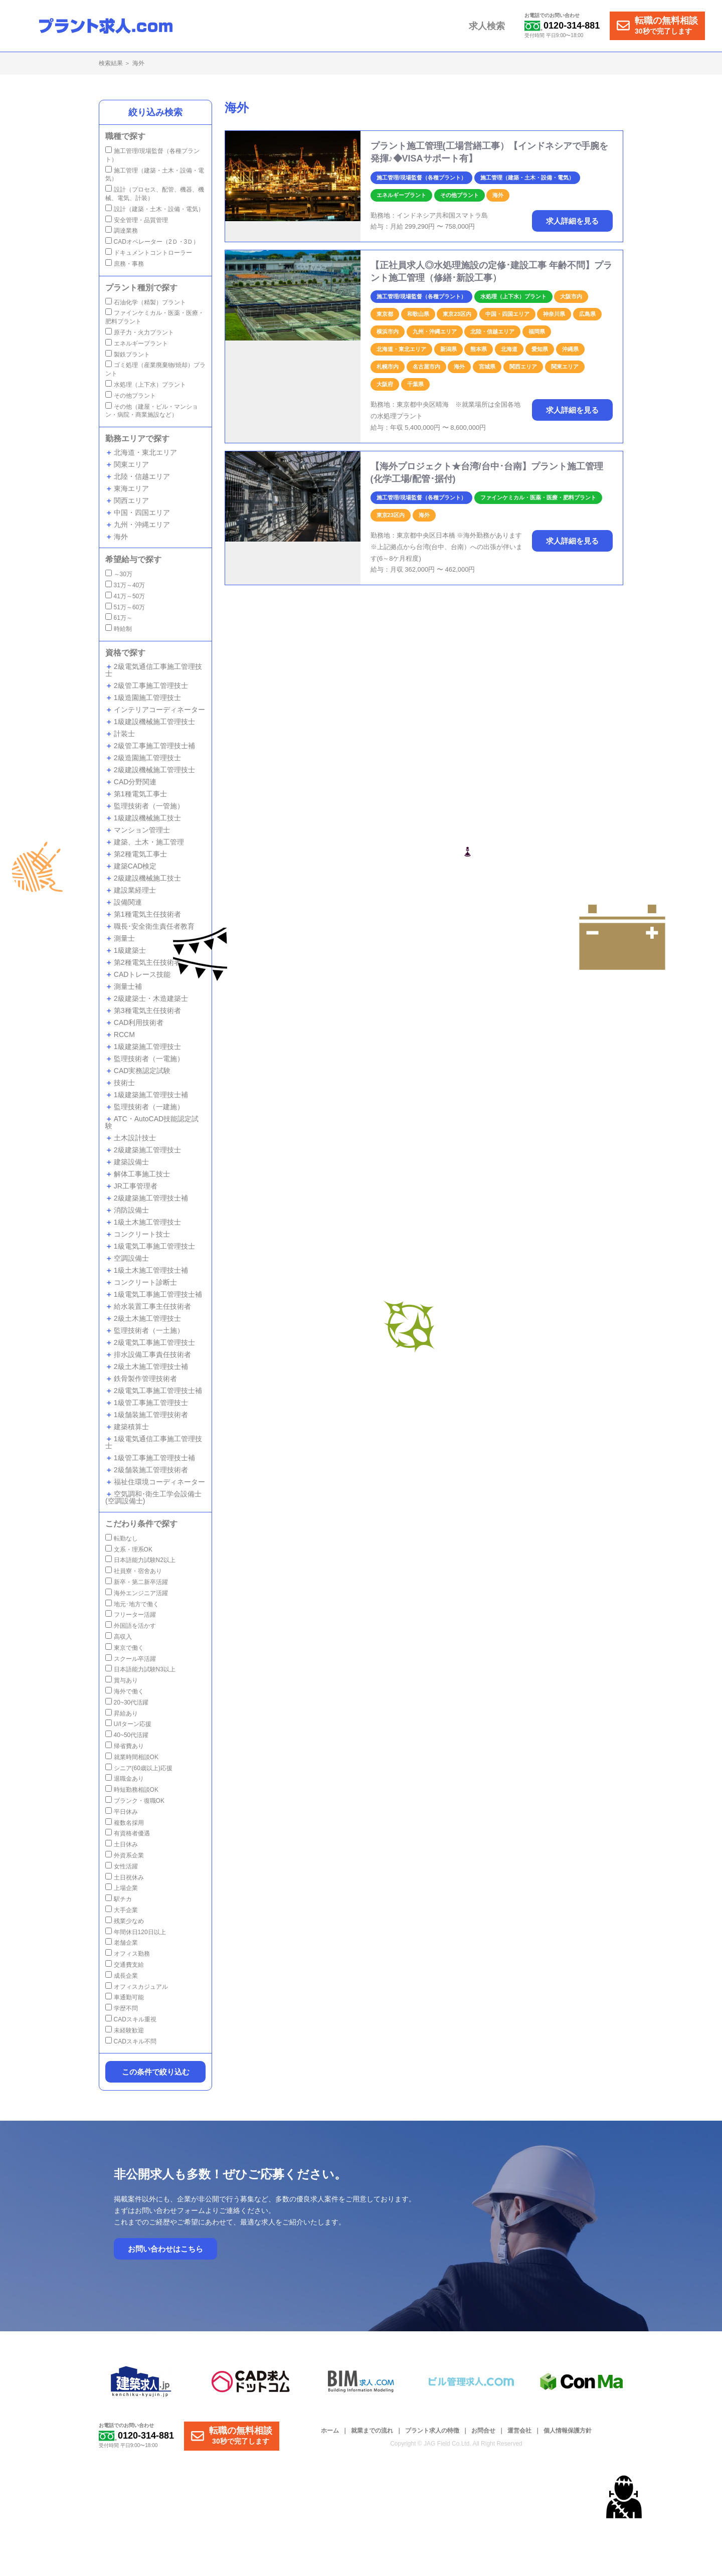 This screenshot has height=2576, width=722. What do you see at coordinates (409, 1326) in the screenshot?
I see `indicates magic or spell activation` at bounding box center [409, 1326].